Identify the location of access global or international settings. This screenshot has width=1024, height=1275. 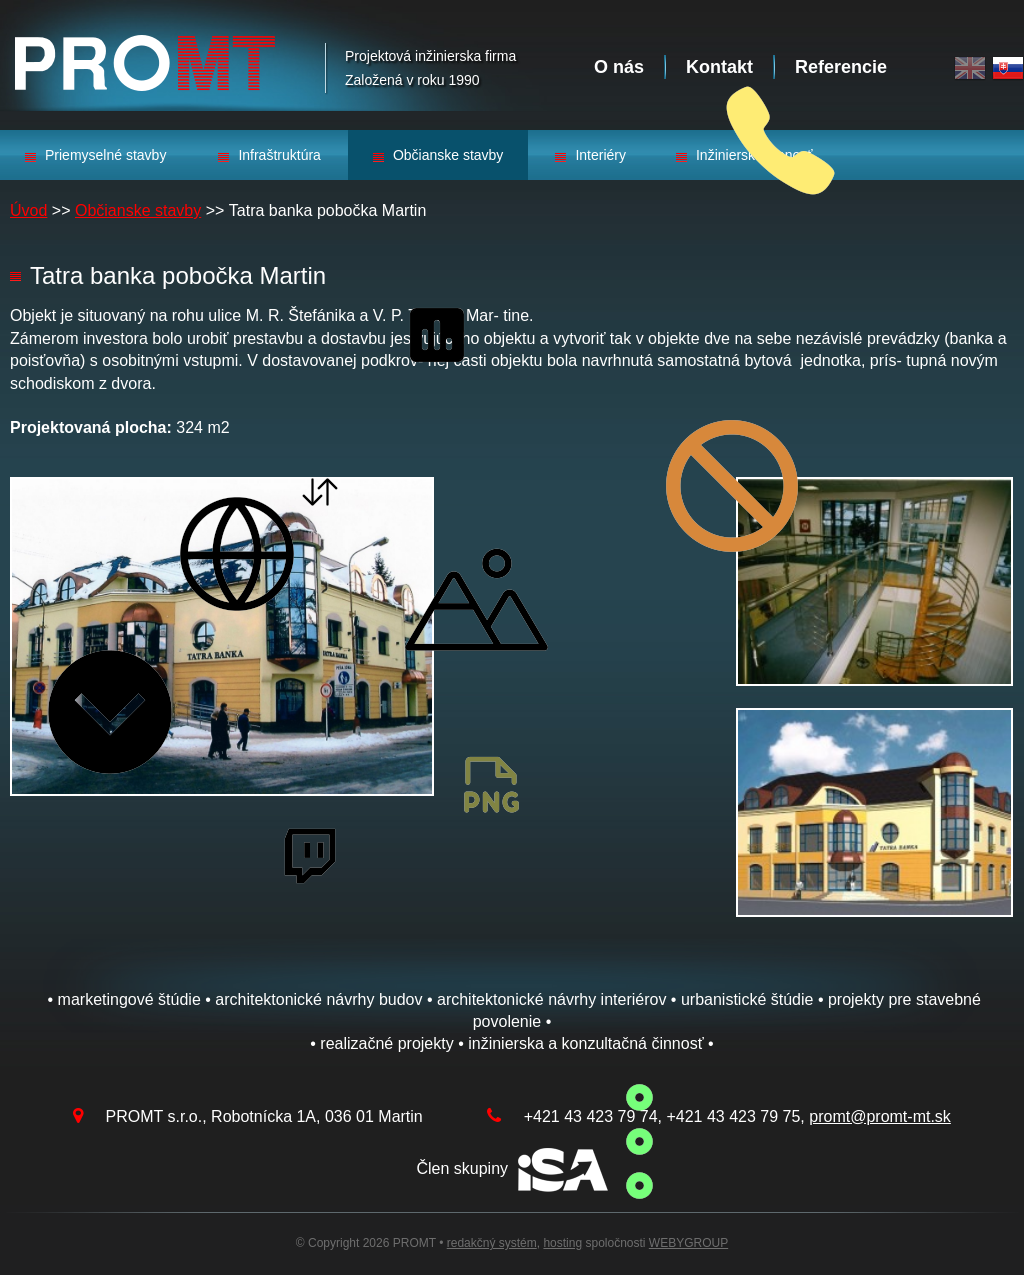
(237, 554).